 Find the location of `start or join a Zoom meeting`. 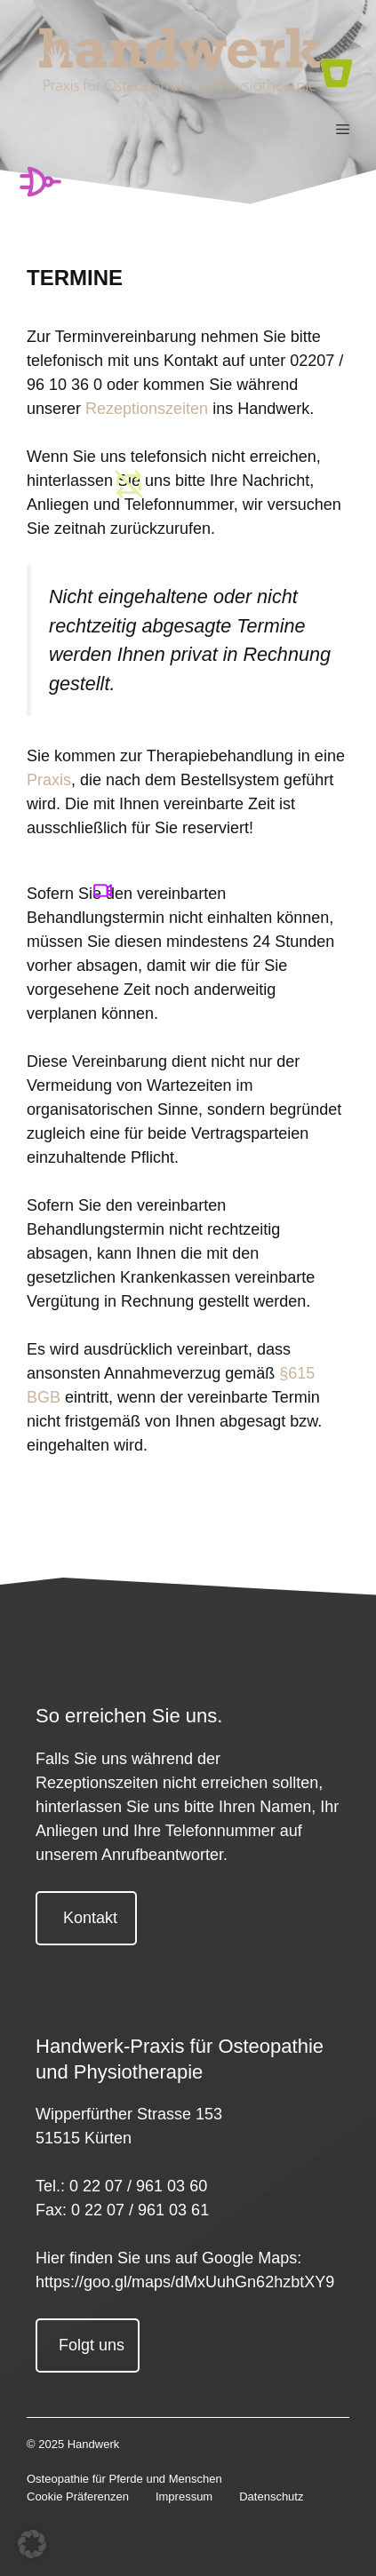

start or join a Zoom meeting is located at coordinates (102, 890).